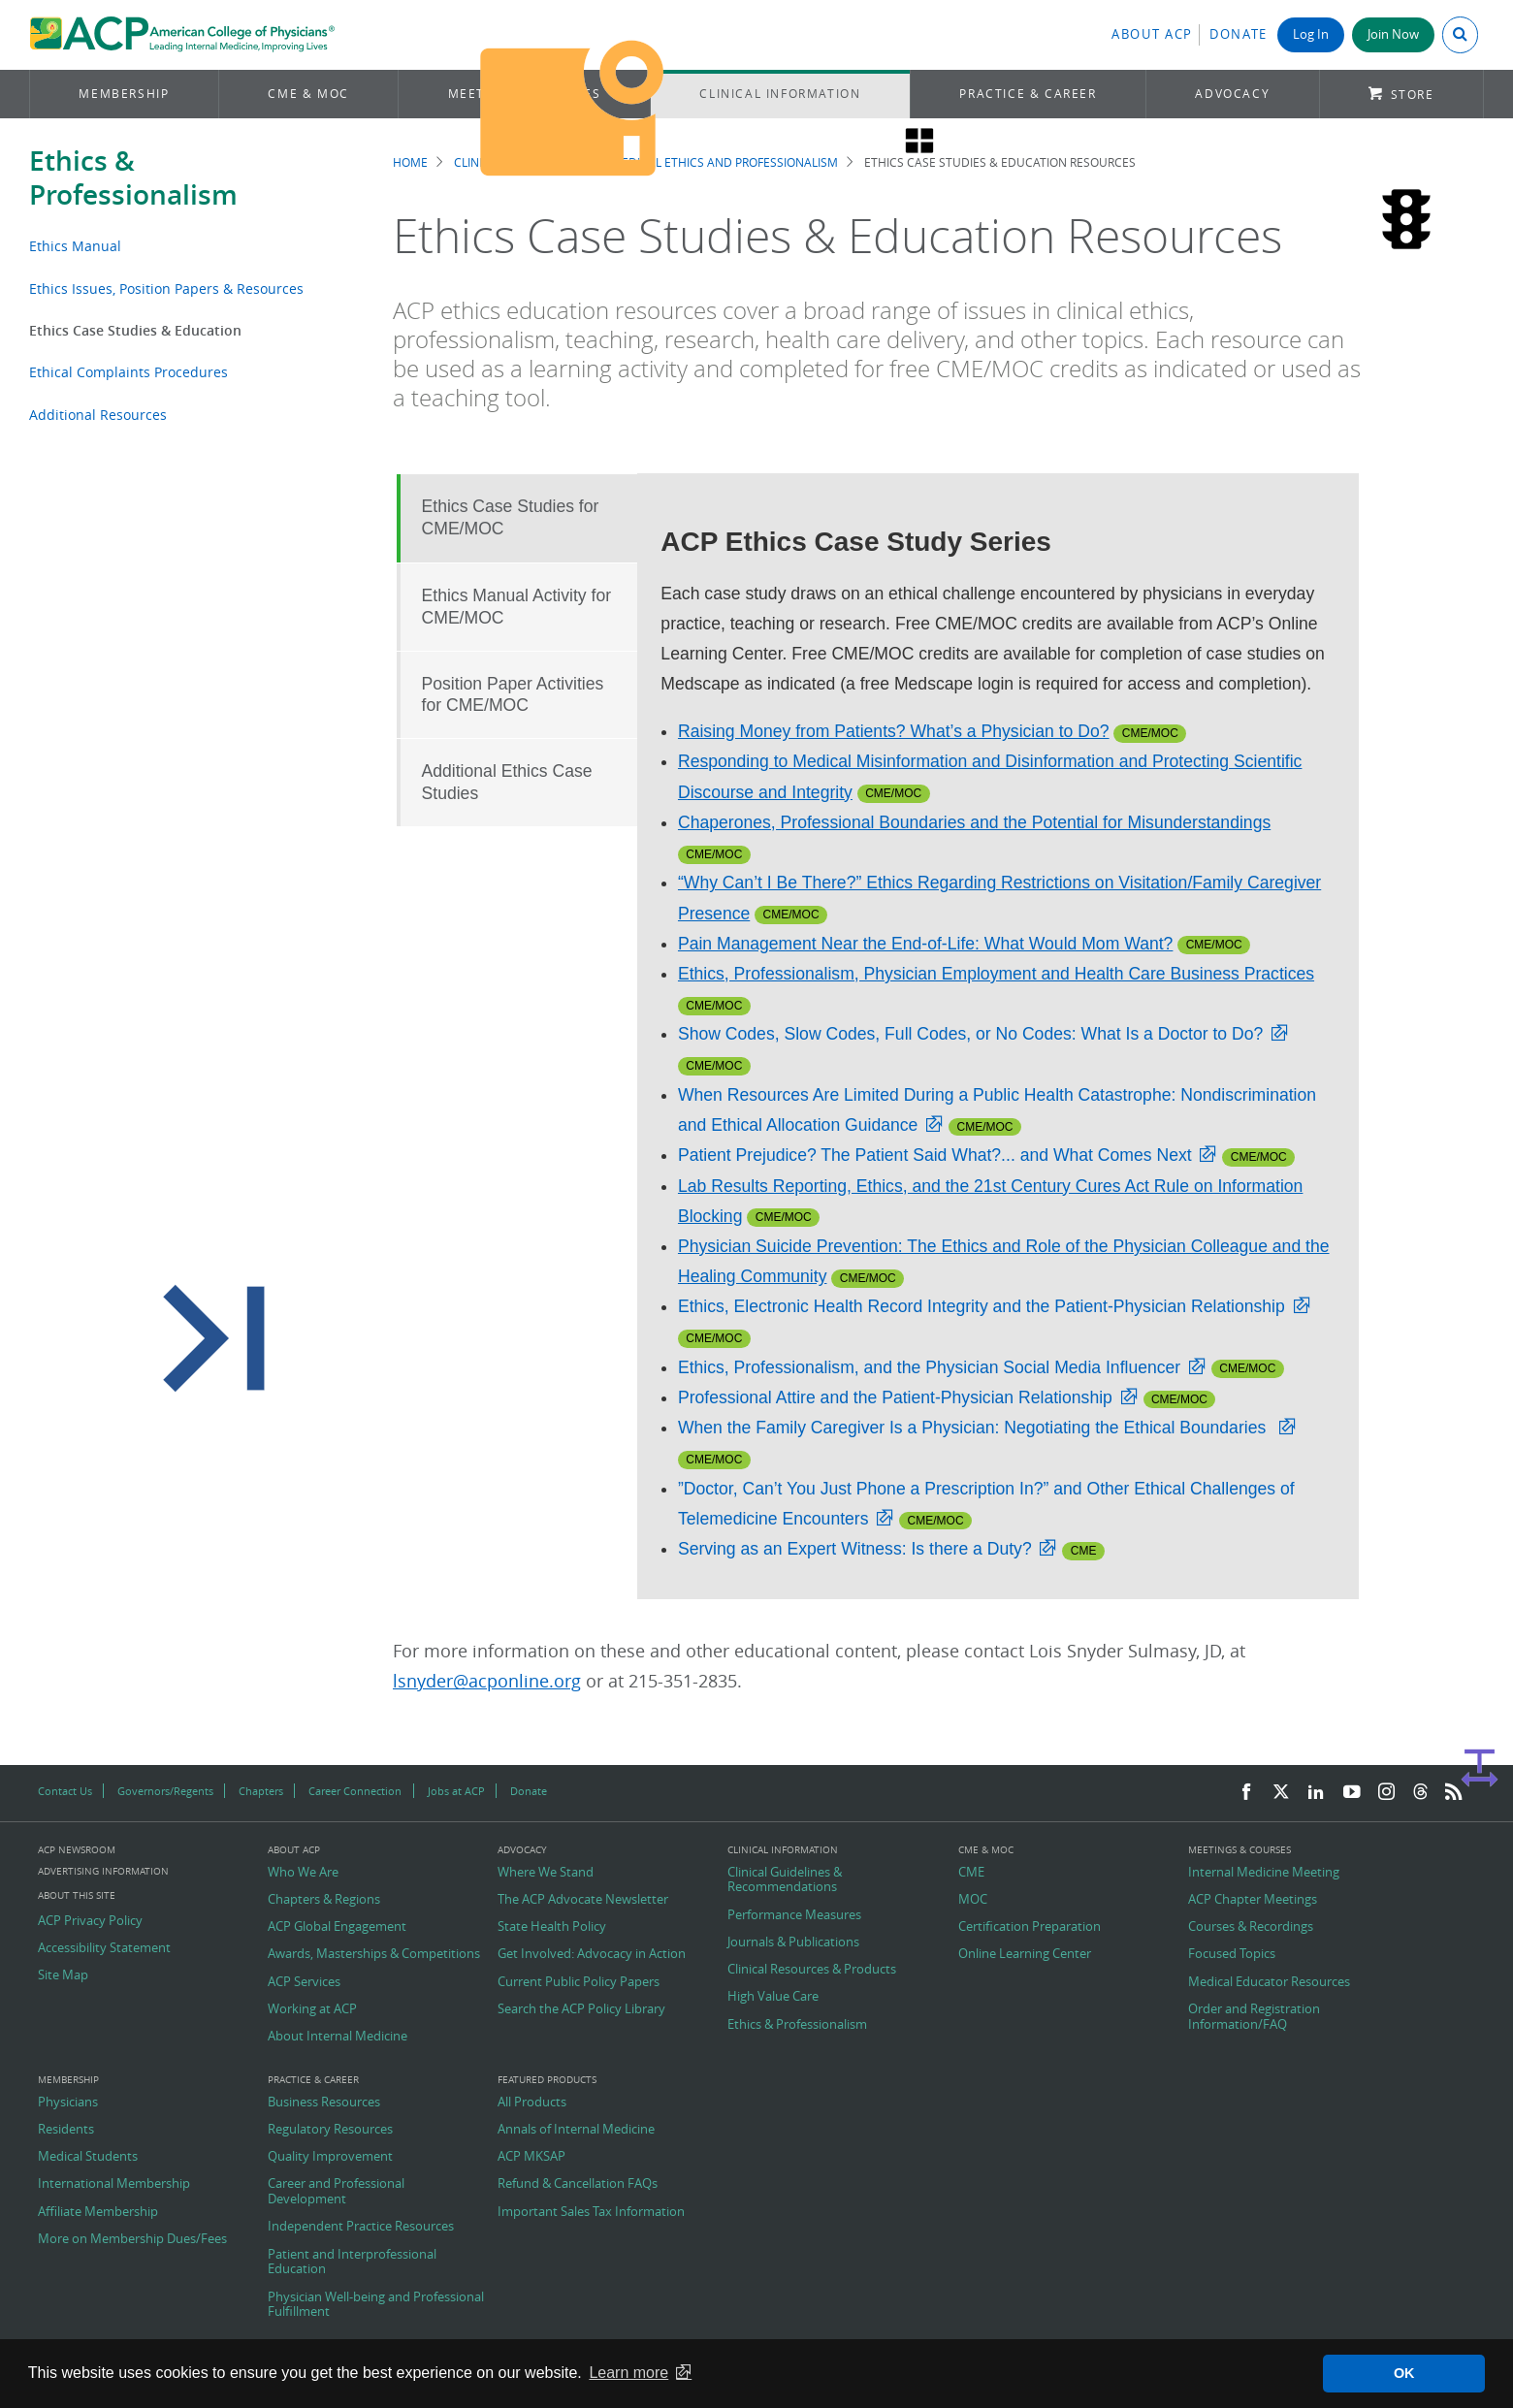 This screenshot has width=1513, height=2408. I want to click on adjust horizontal text spacing or letter tracking, so click(1479, 1766).